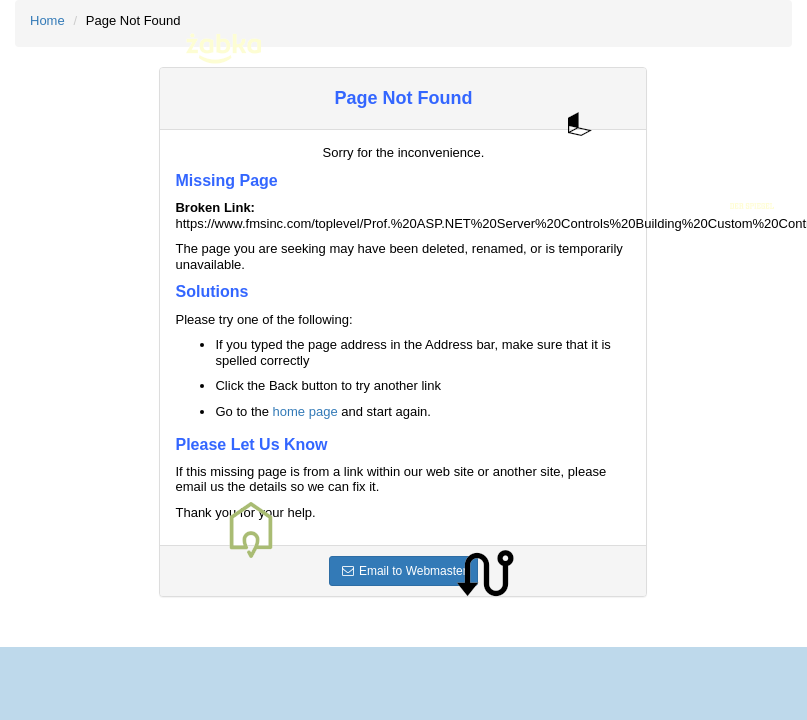 This screenshot has width=807, height=720. I want to click on open the Żabka convenience store app, so click(223, 48).